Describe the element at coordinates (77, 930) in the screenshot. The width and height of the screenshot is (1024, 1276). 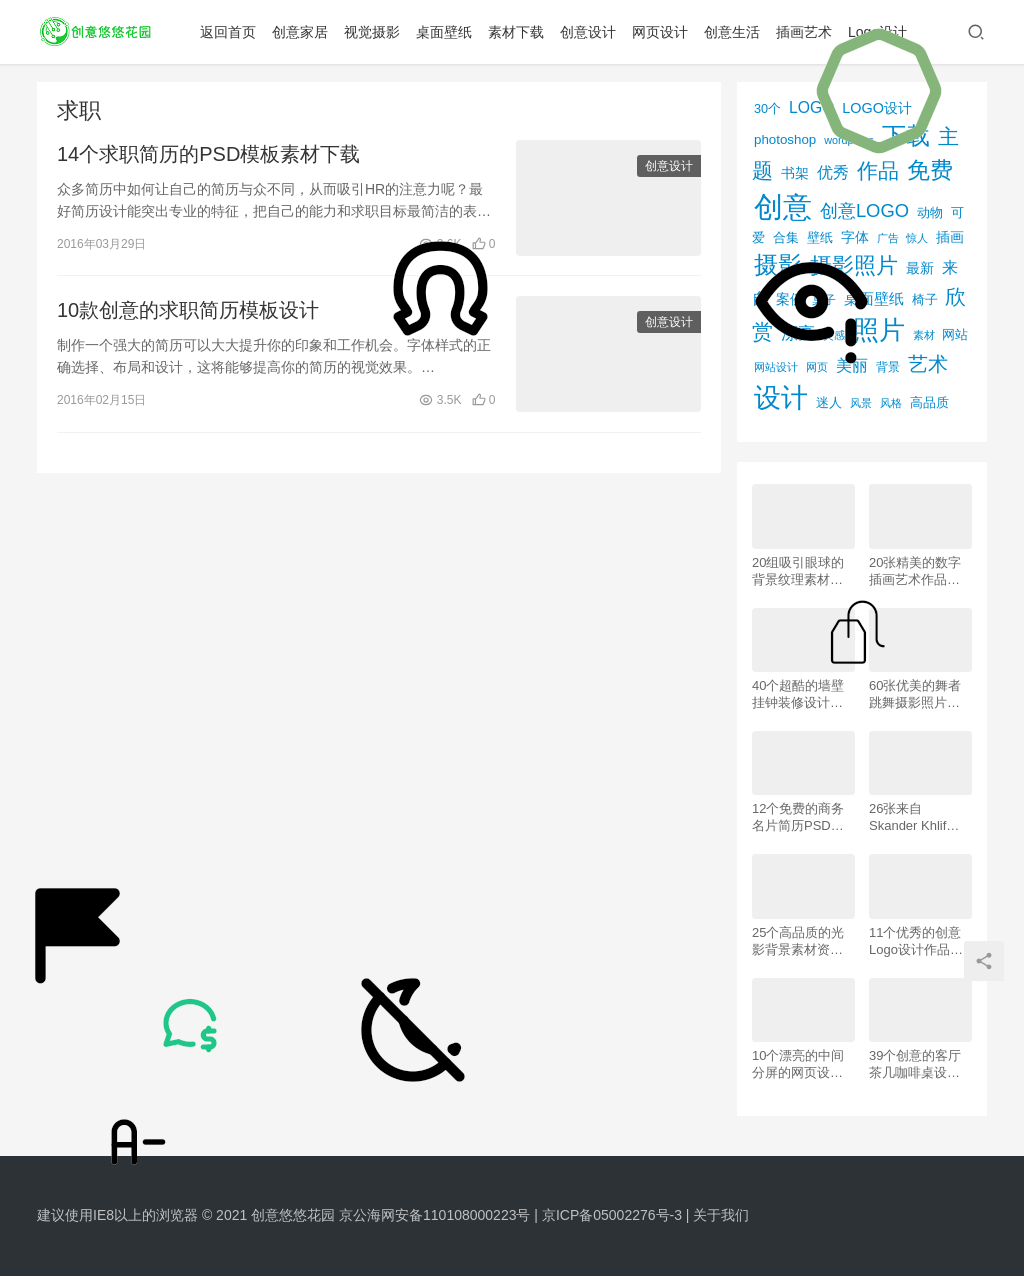
I see `flag or bookmark an item` at that location.